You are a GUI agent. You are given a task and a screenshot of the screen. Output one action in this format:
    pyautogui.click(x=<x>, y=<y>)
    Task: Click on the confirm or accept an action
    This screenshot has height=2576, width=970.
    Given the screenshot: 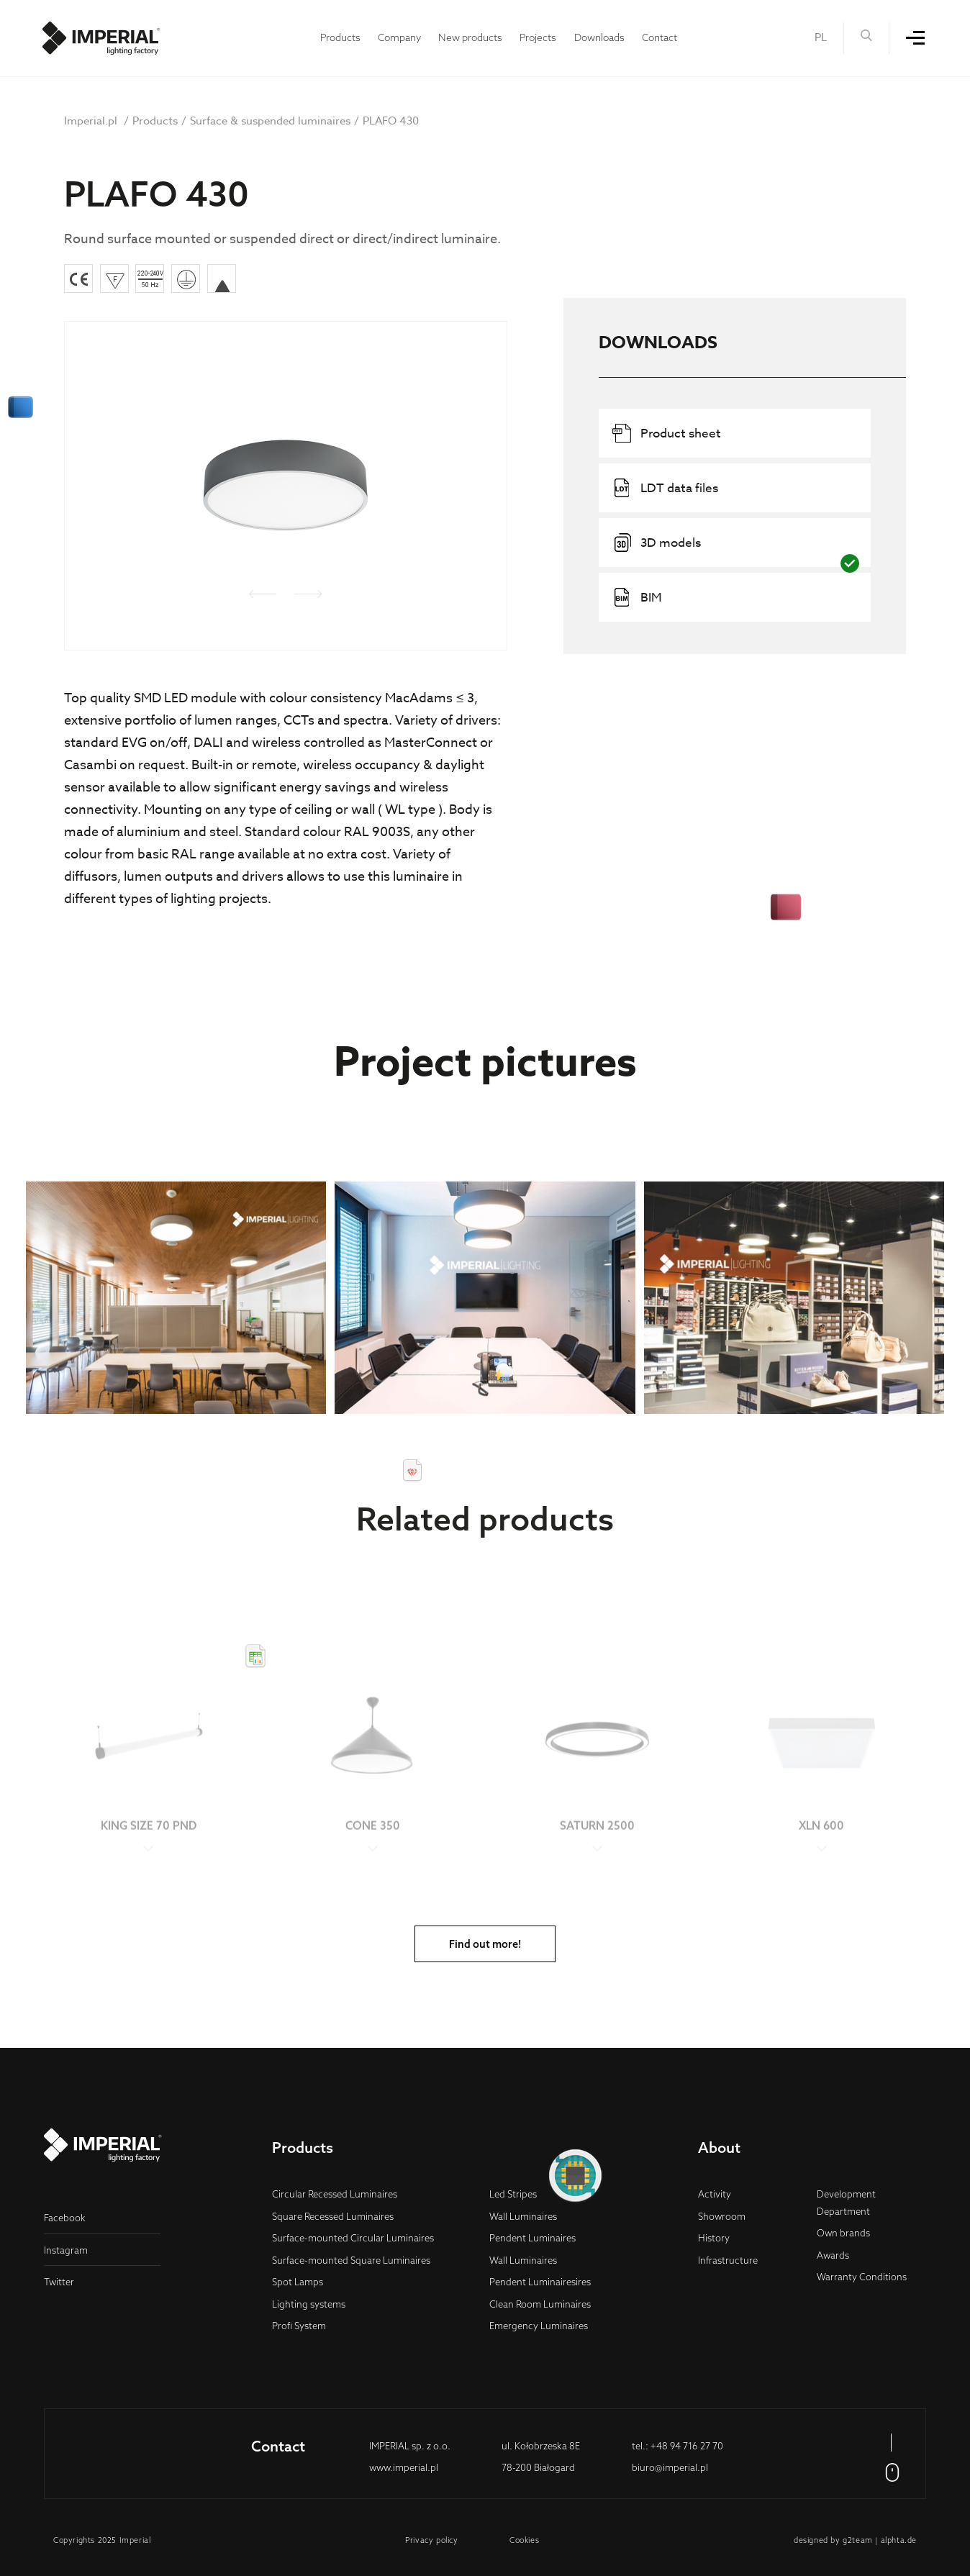 What is the action you would take?
    pyautogui.click(x=850, y=563)
    